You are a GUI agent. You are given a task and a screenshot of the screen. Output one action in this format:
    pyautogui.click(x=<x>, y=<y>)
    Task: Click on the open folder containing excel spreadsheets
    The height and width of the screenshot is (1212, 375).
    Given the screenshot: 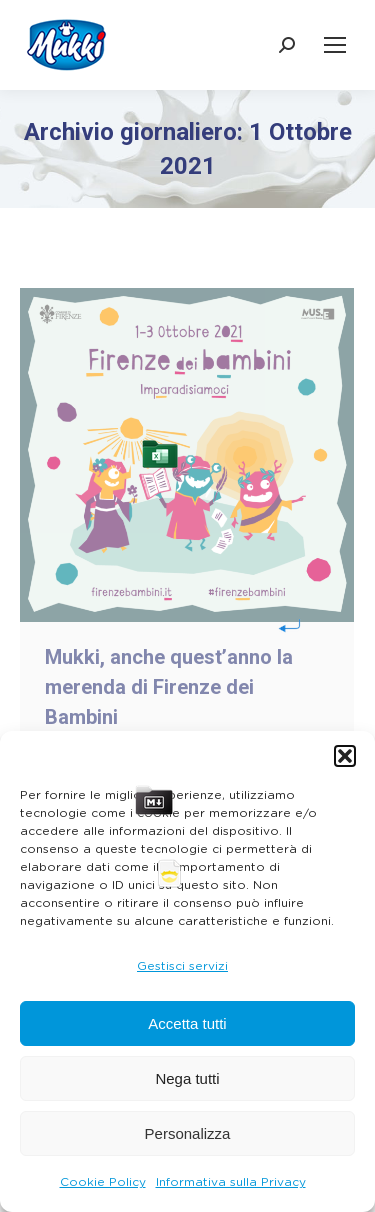 What is the action you would take?
    pyautogui.click(x=160, y=455)
    